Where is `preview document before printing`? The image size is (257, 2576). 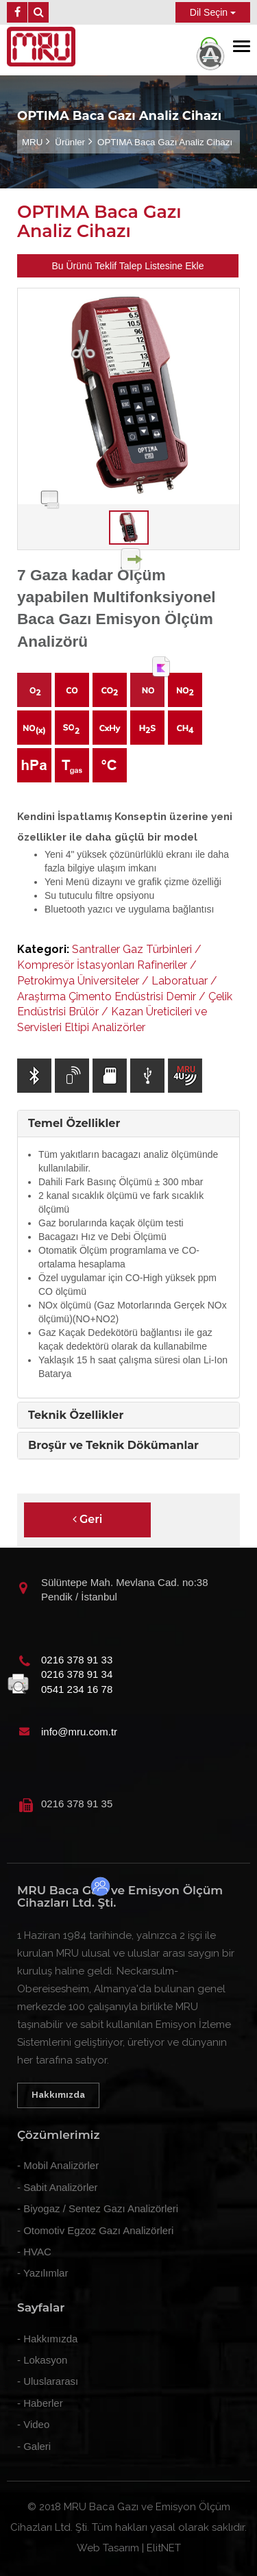
preview document before printing is located at coordinates (18, 1683).